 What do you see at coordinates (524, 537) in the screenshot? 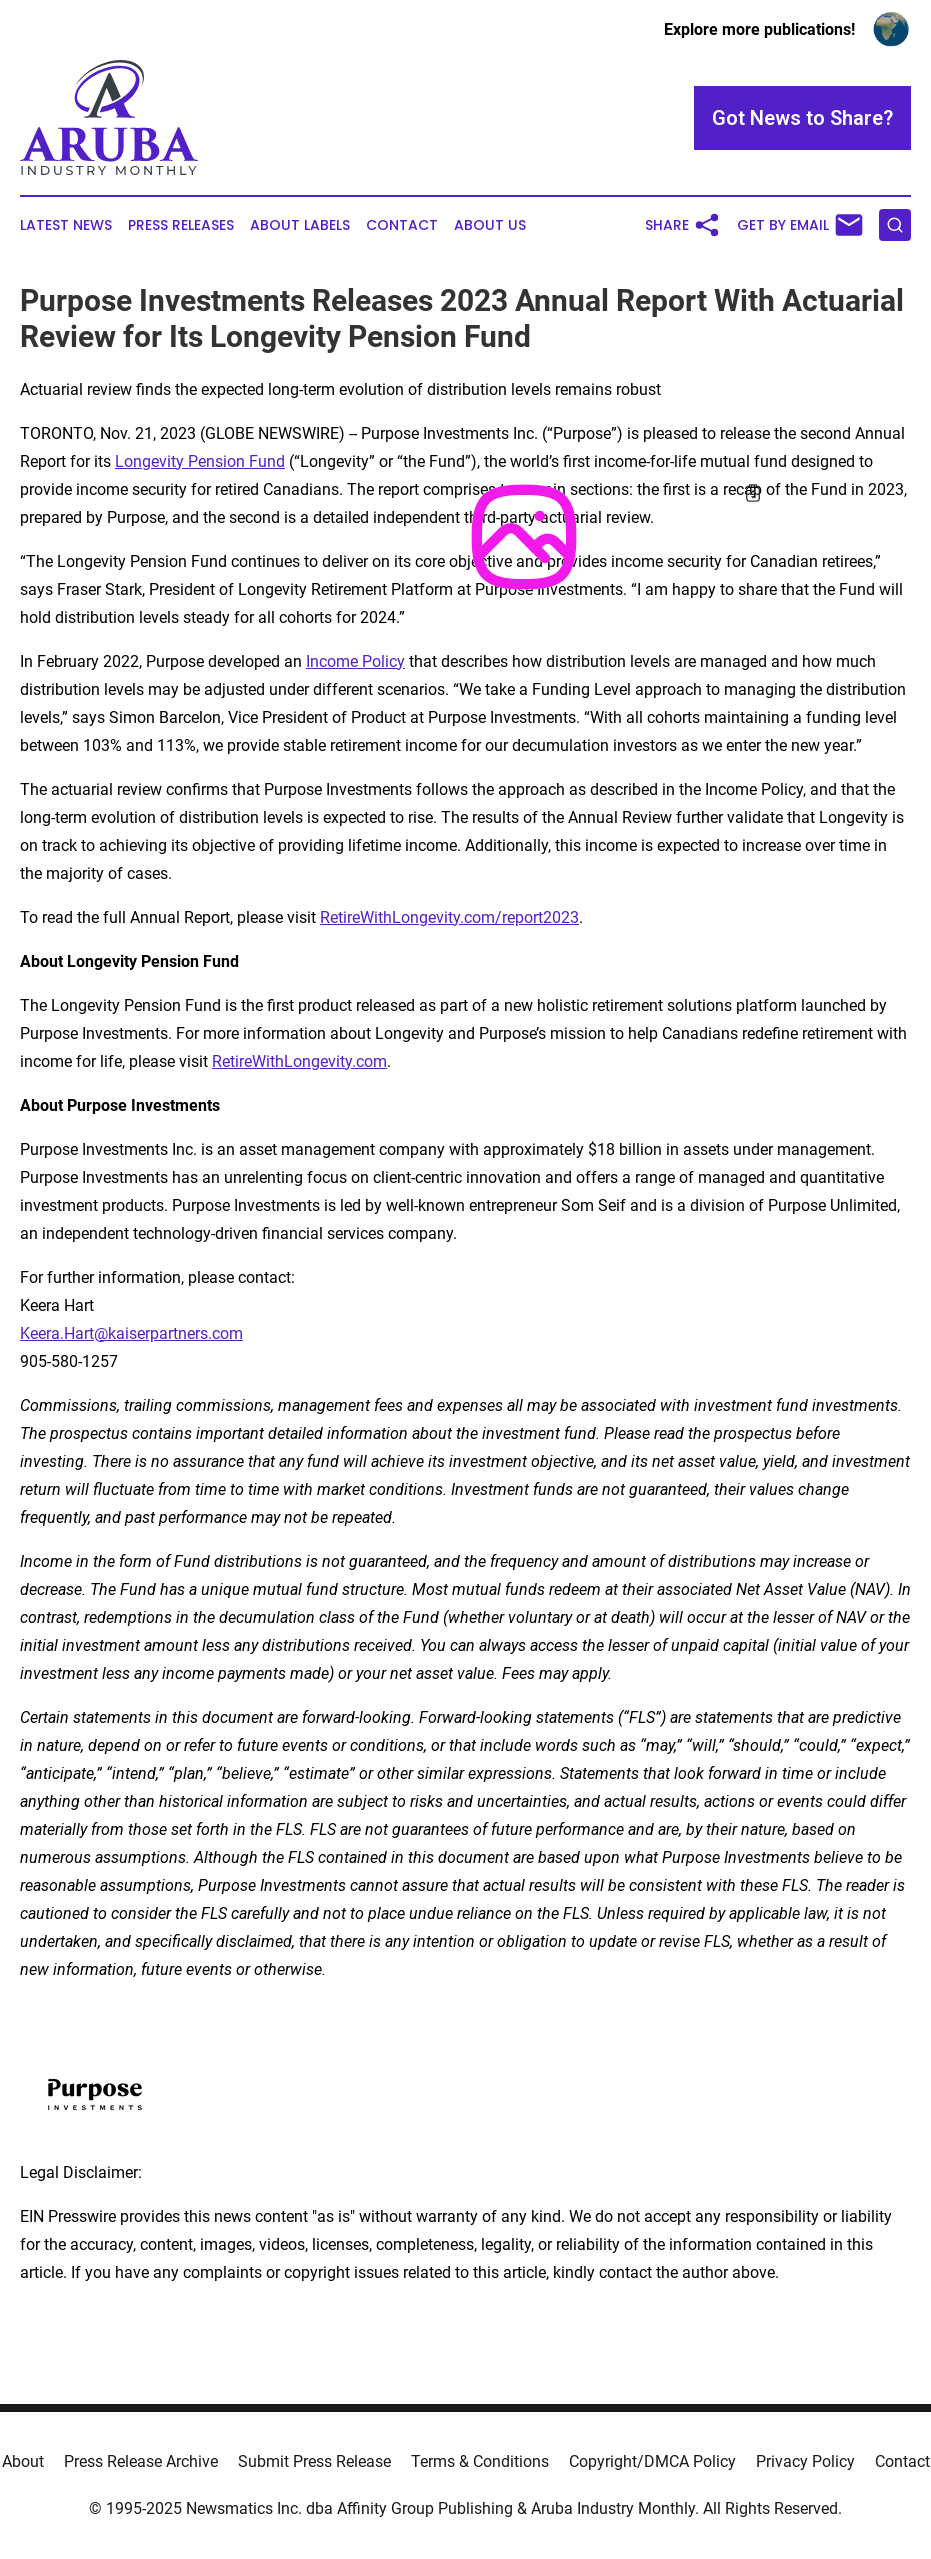
I see `view photo gallery` at bounding box center [524, 537].